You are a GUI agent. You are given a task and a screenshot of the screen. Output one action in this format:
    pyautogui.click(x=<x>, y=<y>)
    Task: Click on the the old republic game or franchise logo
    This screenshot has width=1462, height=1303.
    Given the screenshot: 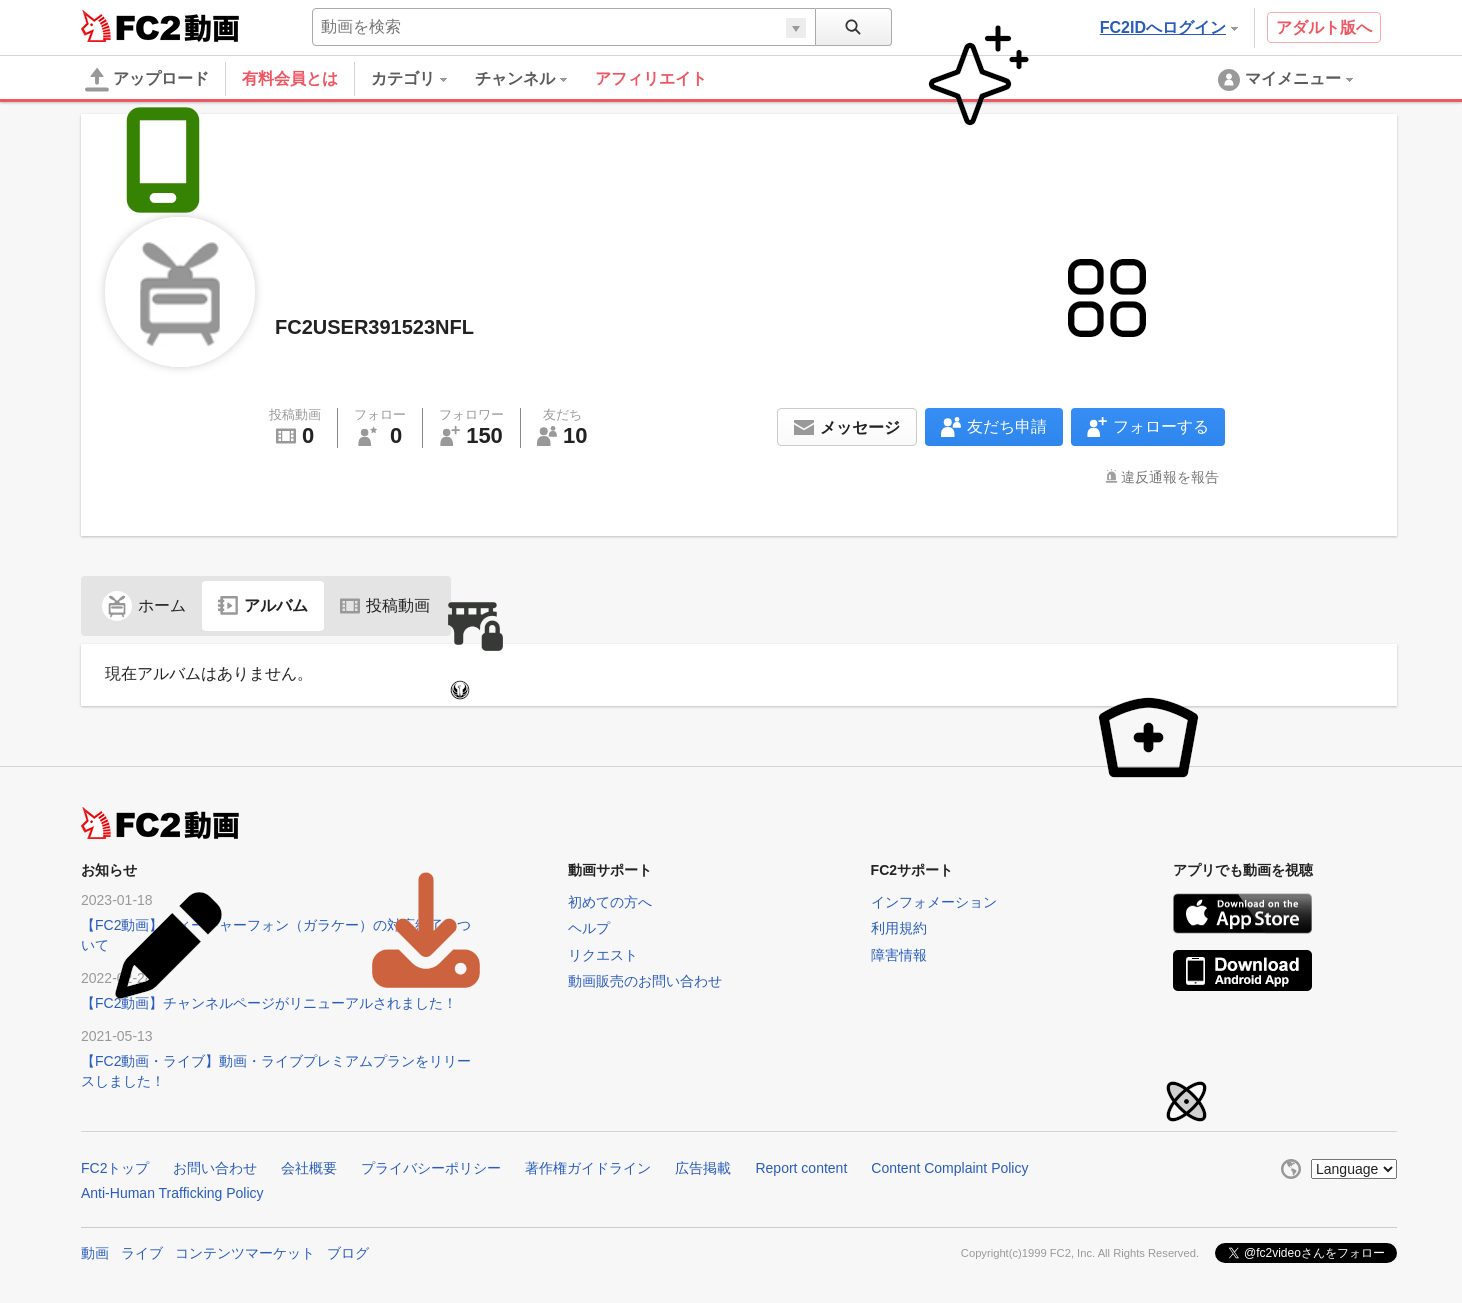 What is the action you would take?
    pyautogui.click(x=460, y=690)
    